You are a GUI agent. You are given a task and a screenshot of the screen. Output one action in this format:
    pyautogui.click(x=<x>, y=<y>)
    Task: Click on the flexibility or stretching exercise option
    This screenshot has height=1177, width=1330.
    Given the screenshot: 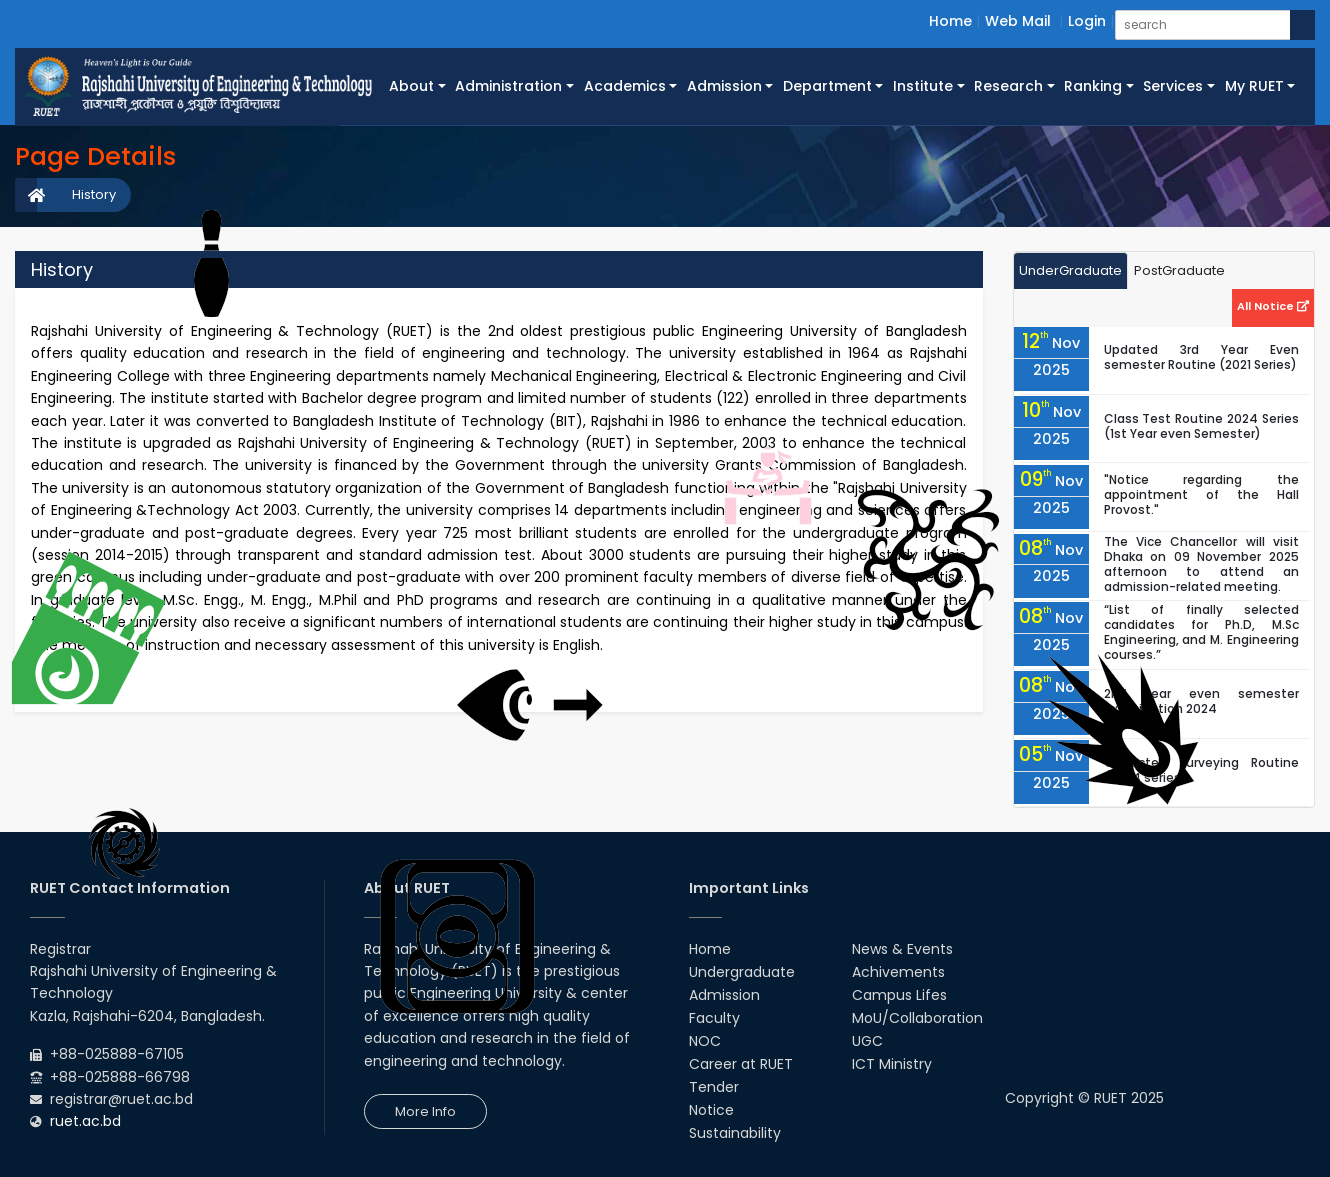 What is the action you would take?
    pyautogui.click(x=768, y=481)
    